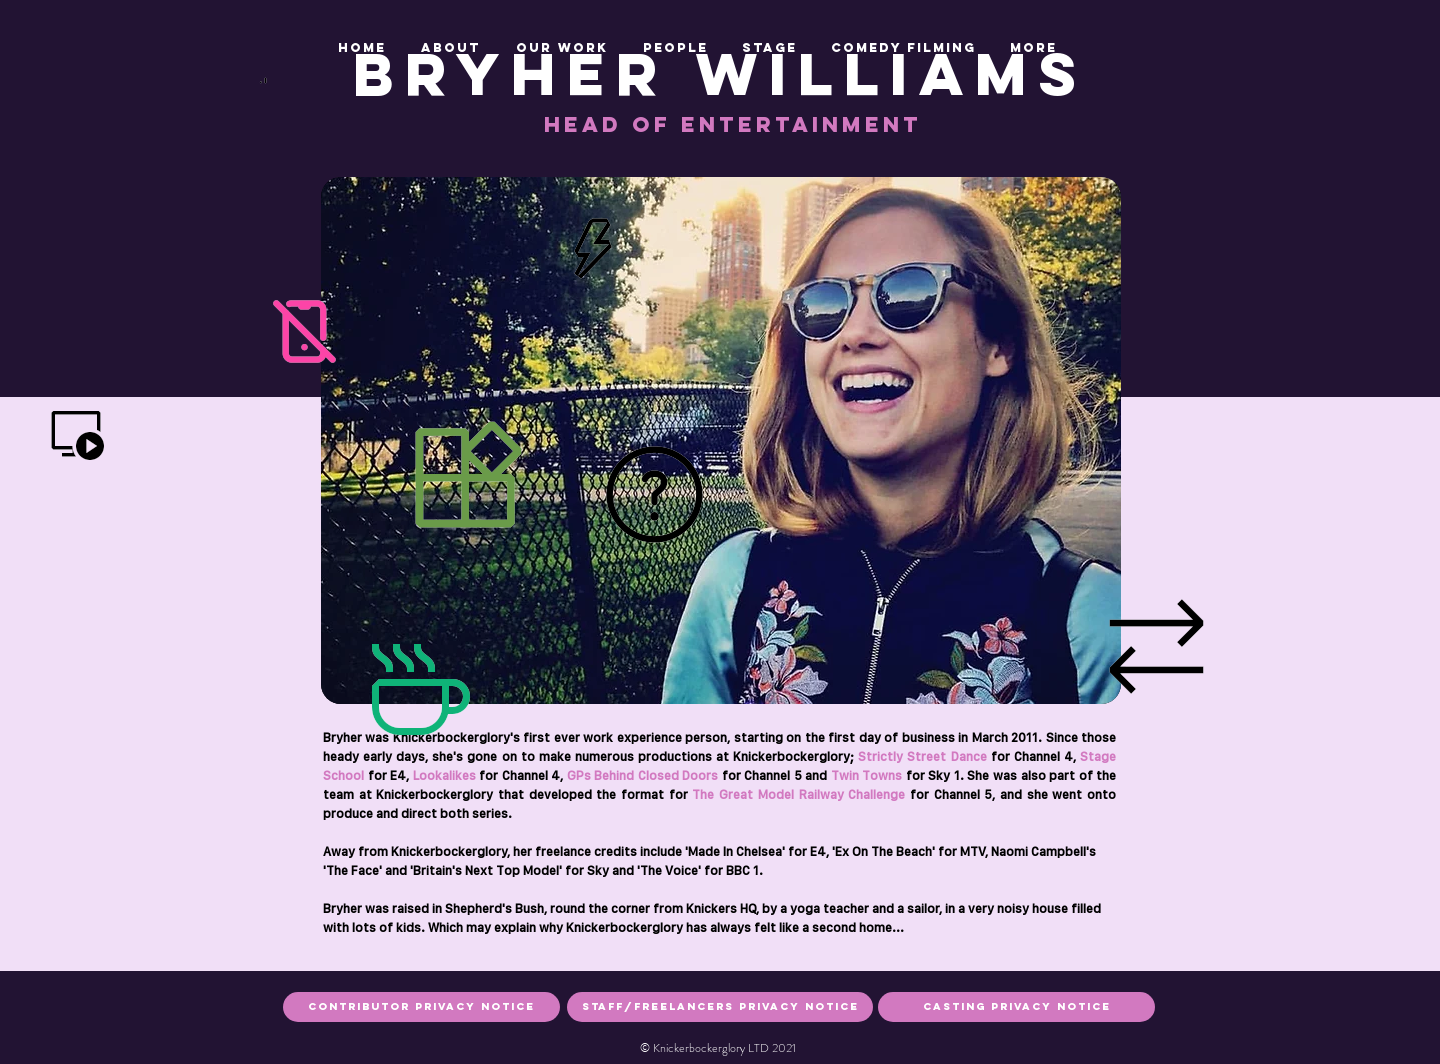 The width and height of the screenshot is (1440, 1064). Describe the element at coordinates (1156, 646) in the screenshot. I see `swap or exchange items` at that location.